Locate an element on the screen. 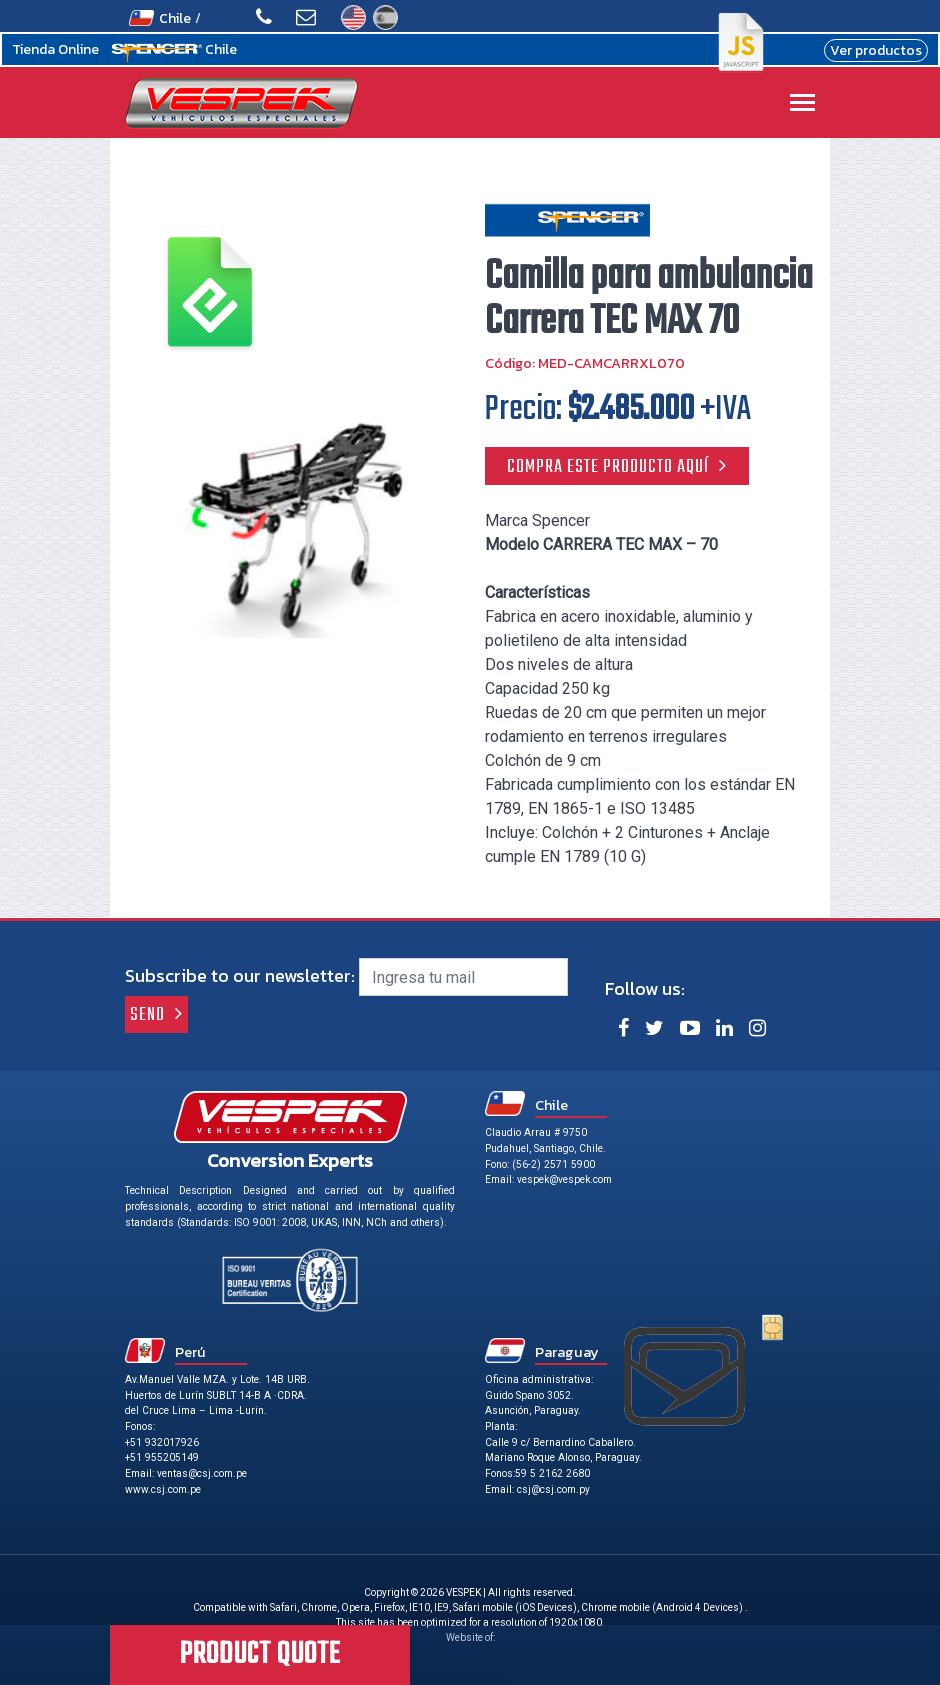 Image resolution: width=940 pixels, height=1685 pixels. a javascript source code file is located at coordinates (741, 43).